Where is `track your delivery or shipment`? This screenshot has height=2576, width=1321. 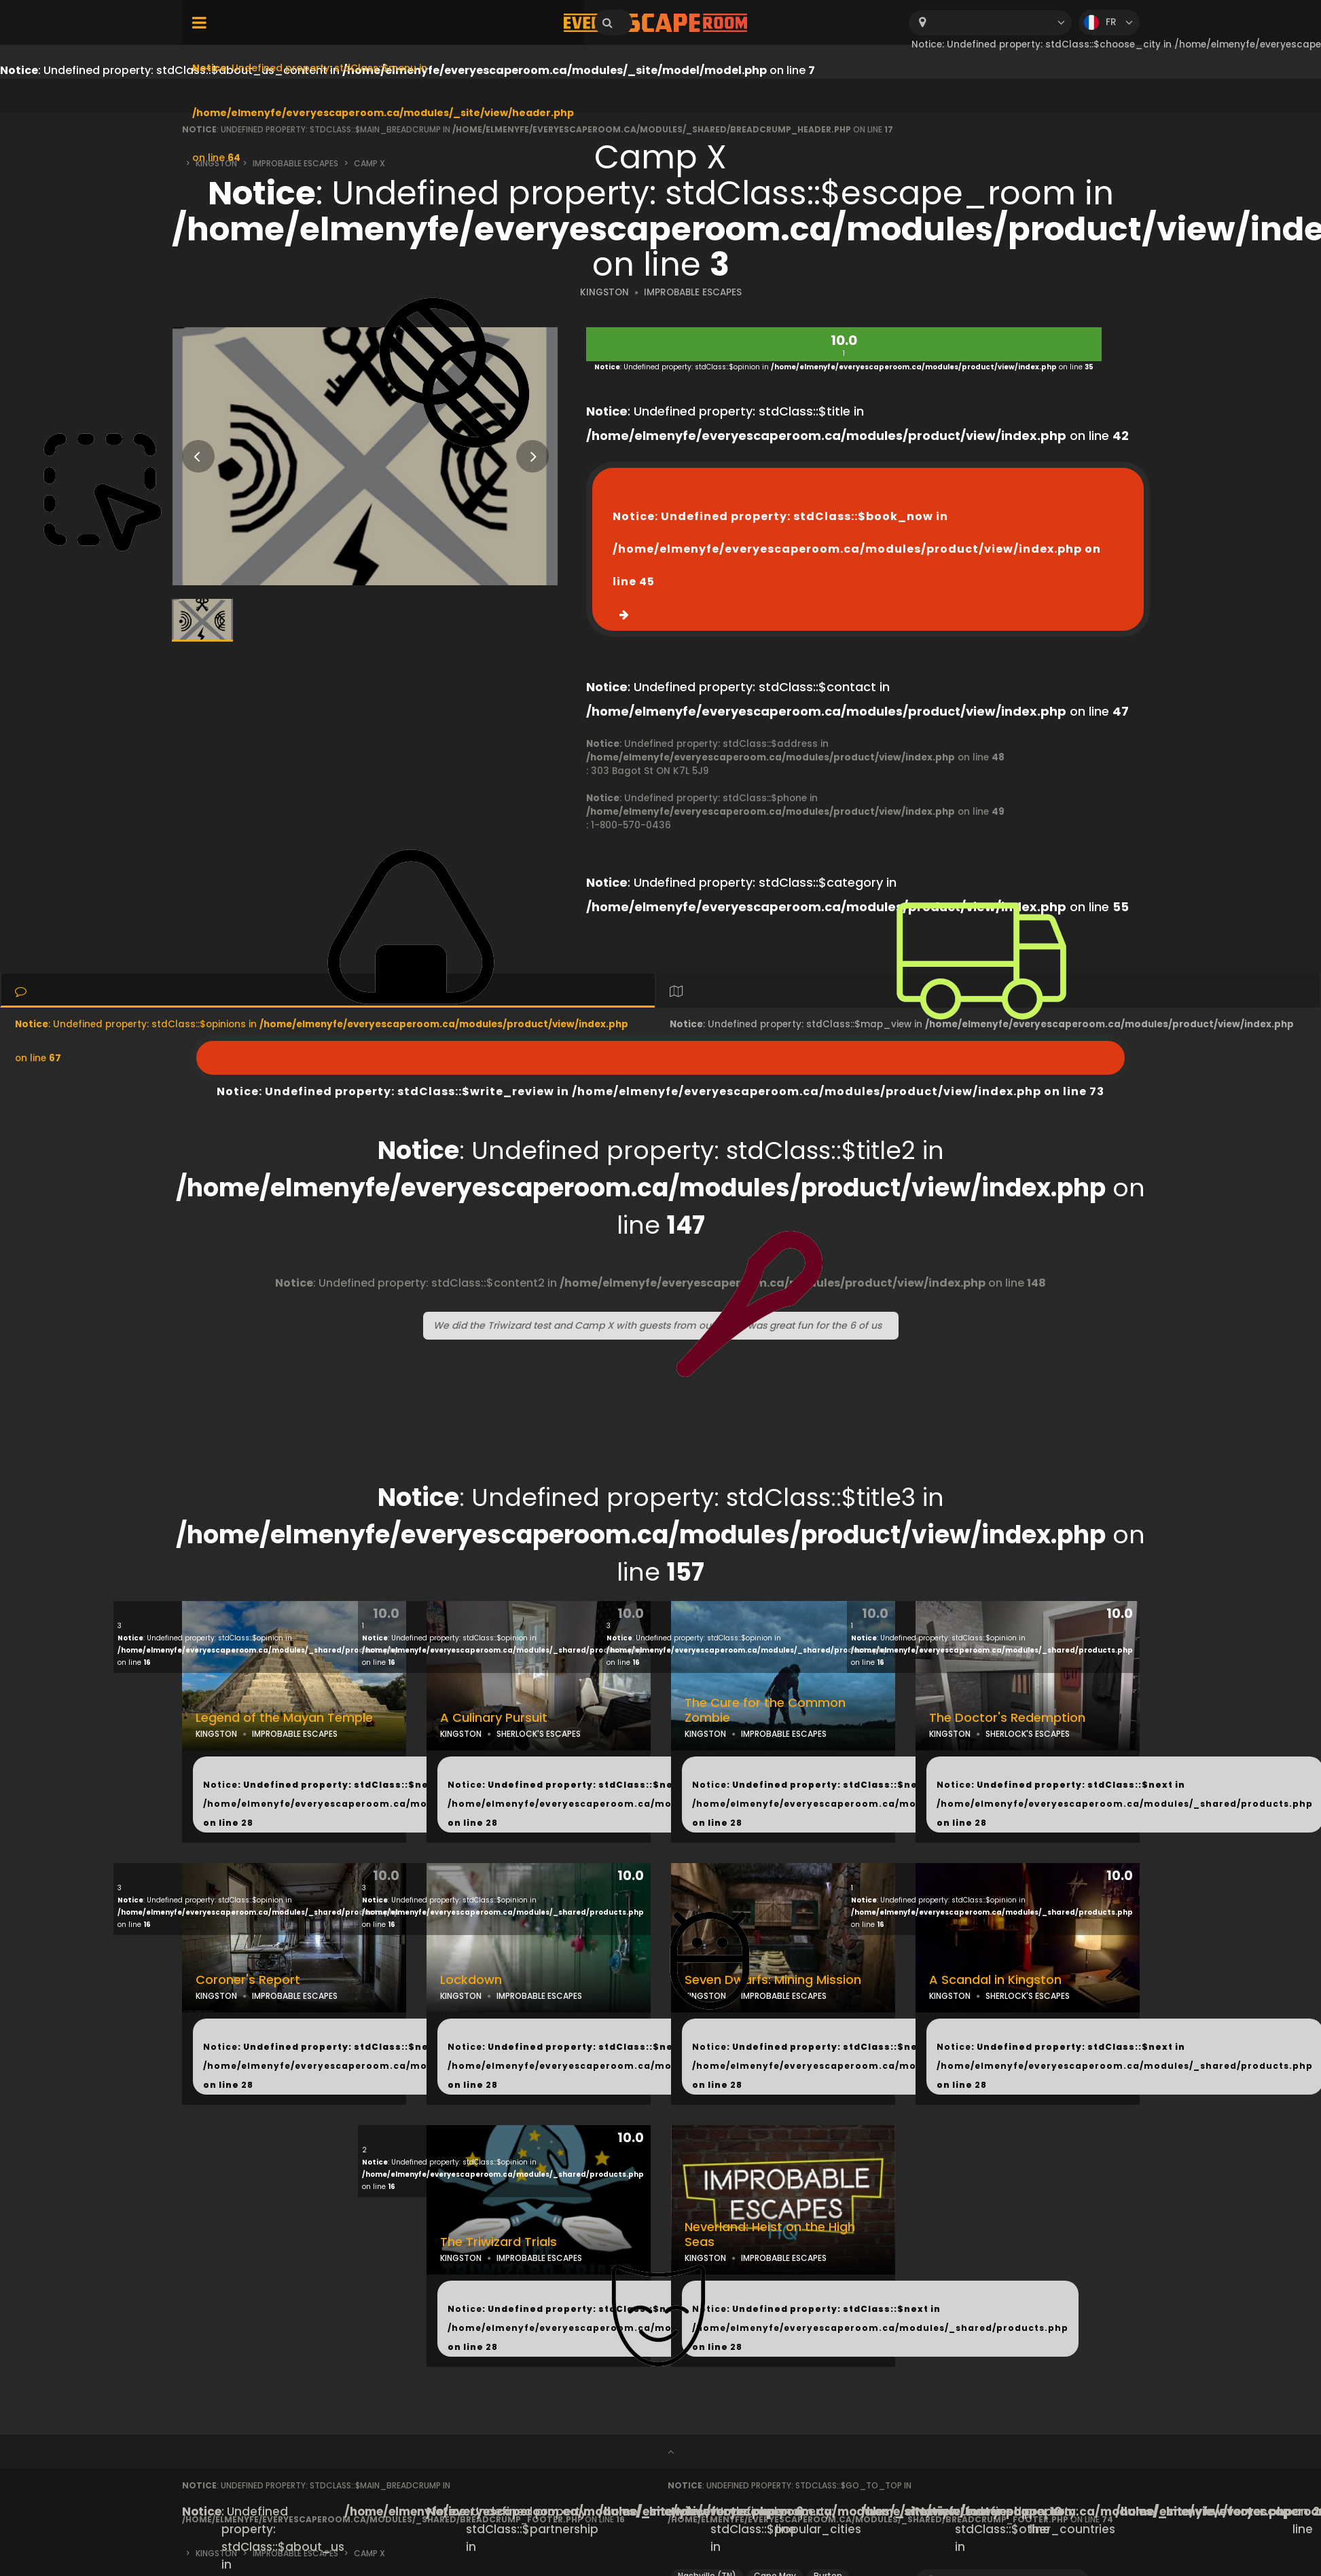 track your delivery or shipment is located at coordinates (975, 952).